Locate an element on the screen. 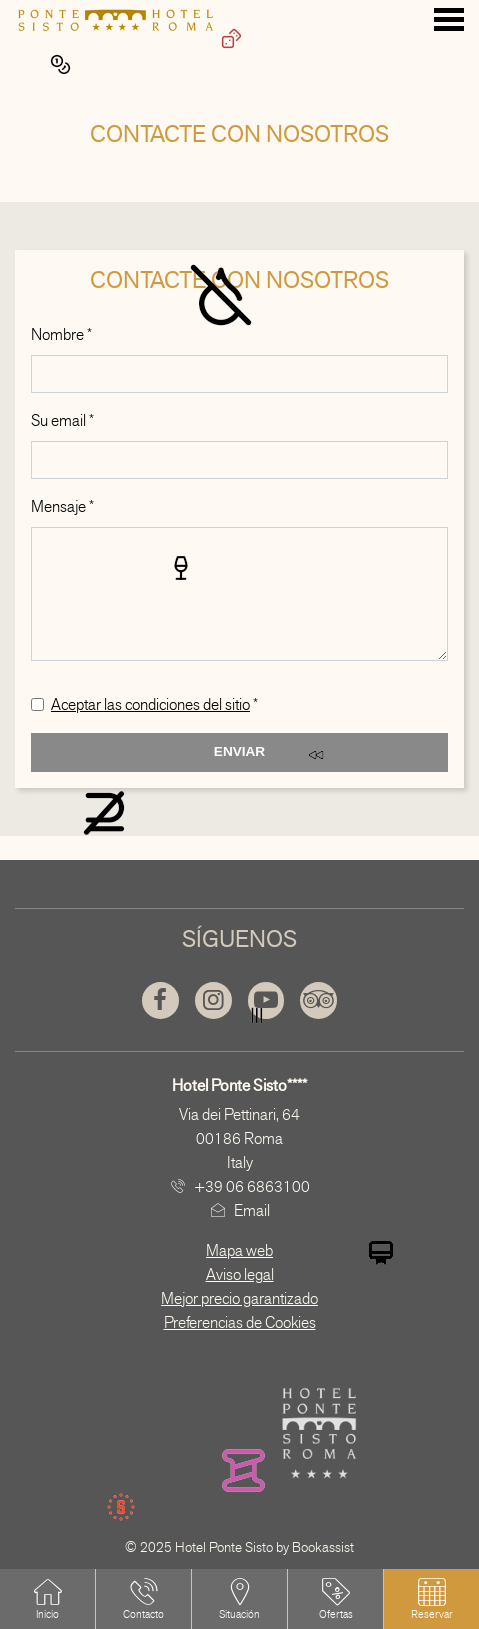 This screenshot has width=479, height=1629. indicates a count or tally of three items is located at coordinates (259, 1015).